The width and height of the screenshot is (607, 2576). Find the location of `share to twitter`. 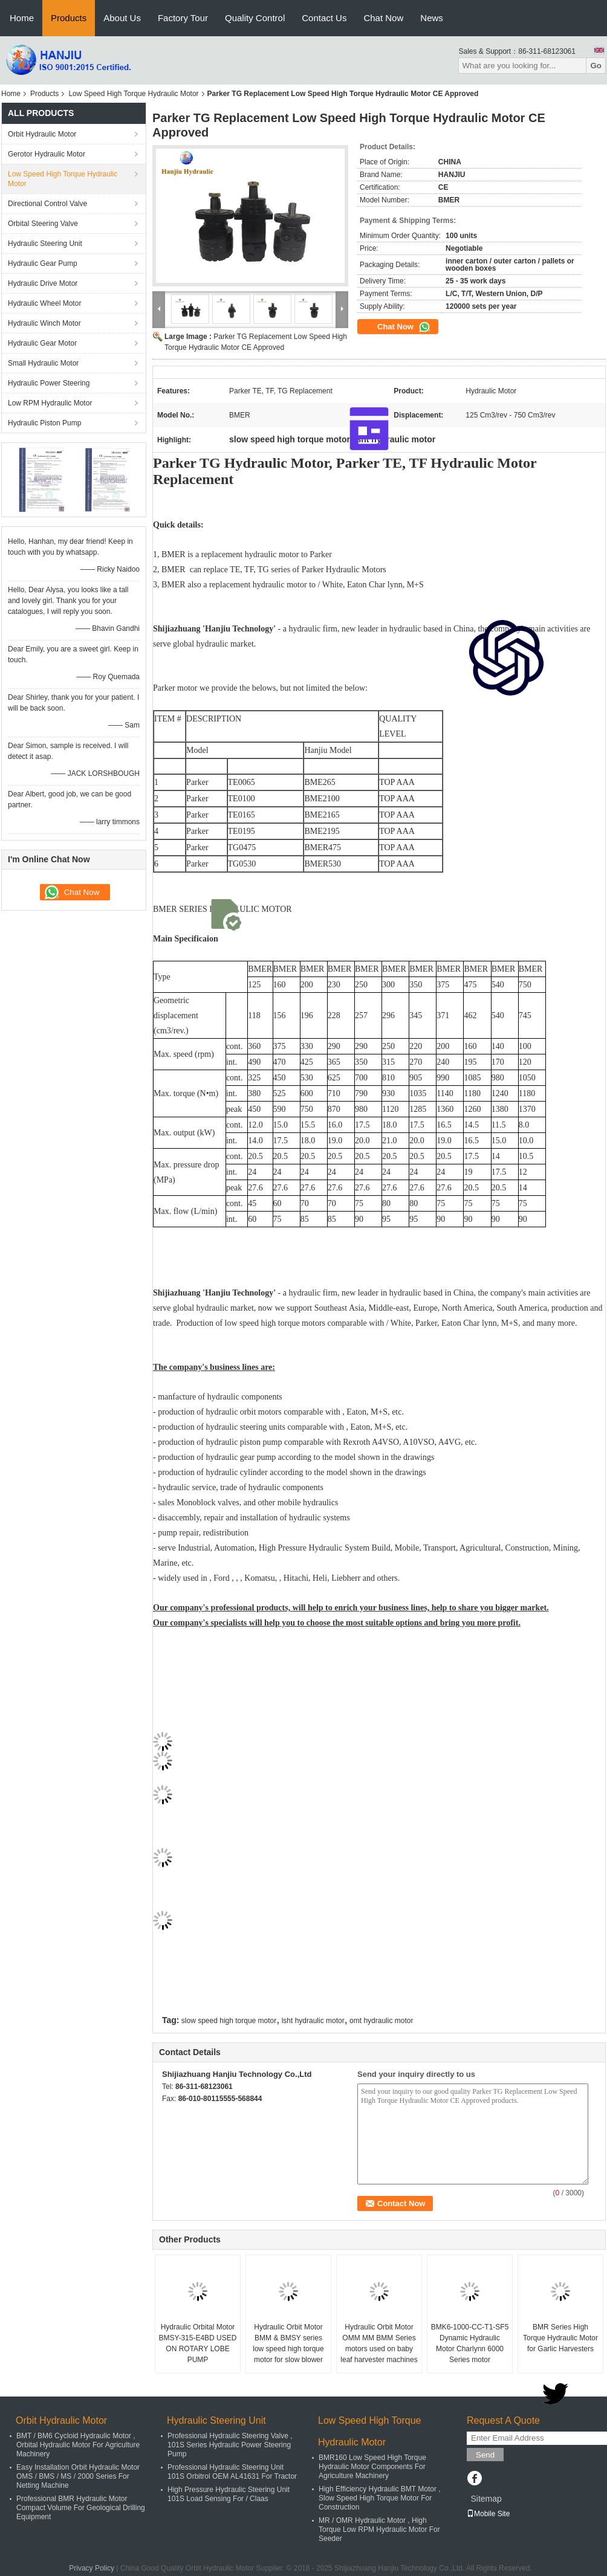

share to twitter is located at coordinates (555, 2394).